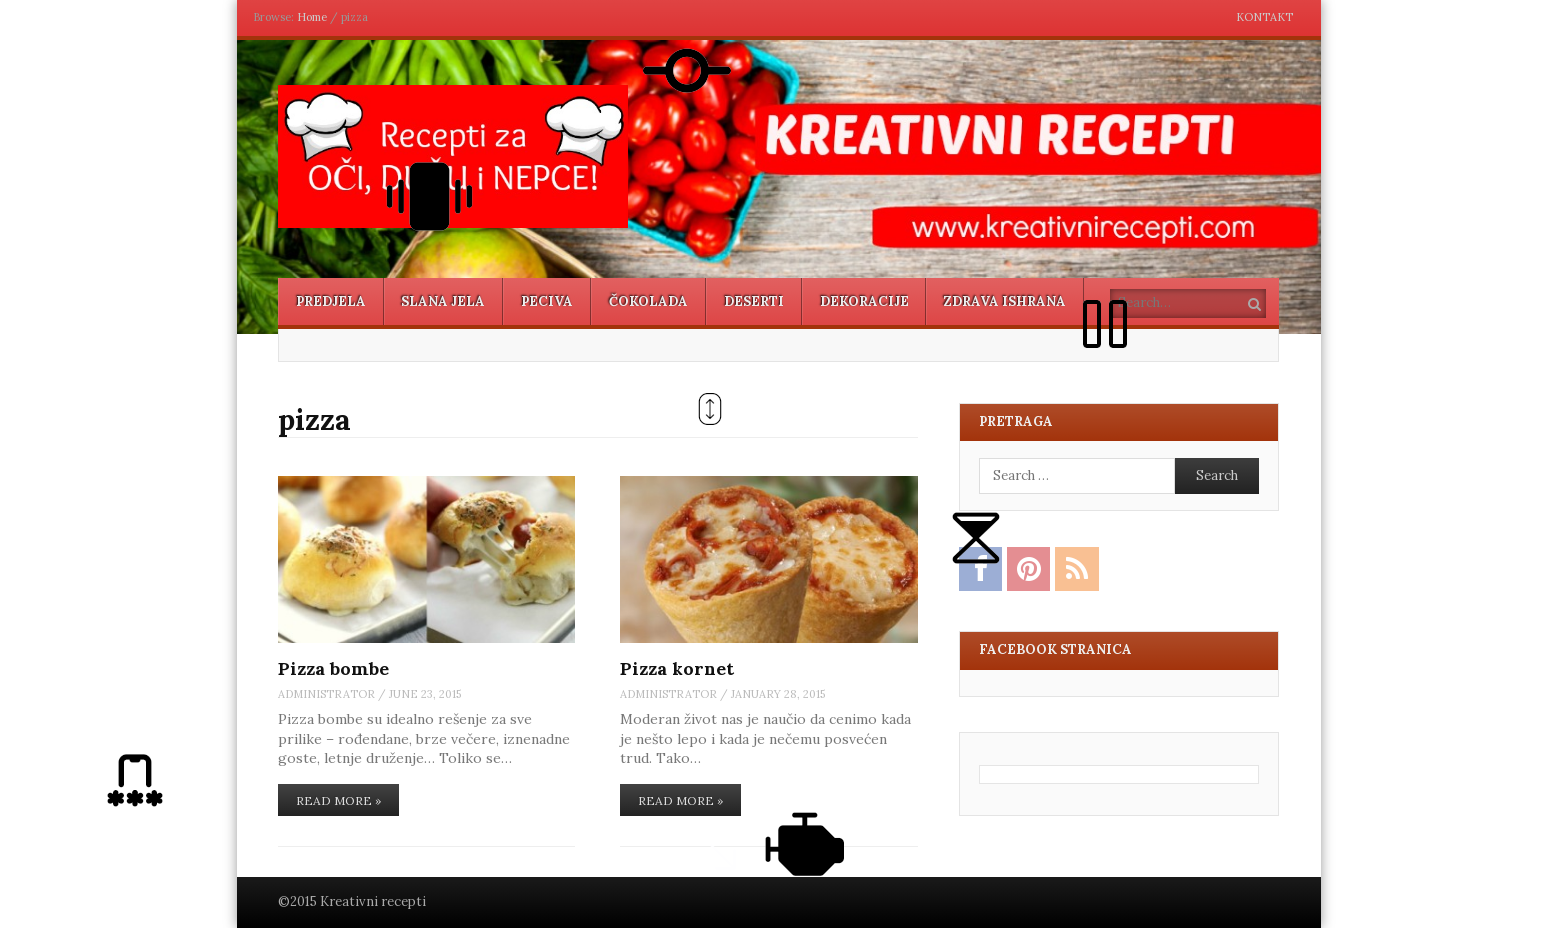 The image size is (1557, 928). What do you see at coordinates (976, 538) in the screenshot?
I see `indicates high time remaining` at bounding box center [976, 538].